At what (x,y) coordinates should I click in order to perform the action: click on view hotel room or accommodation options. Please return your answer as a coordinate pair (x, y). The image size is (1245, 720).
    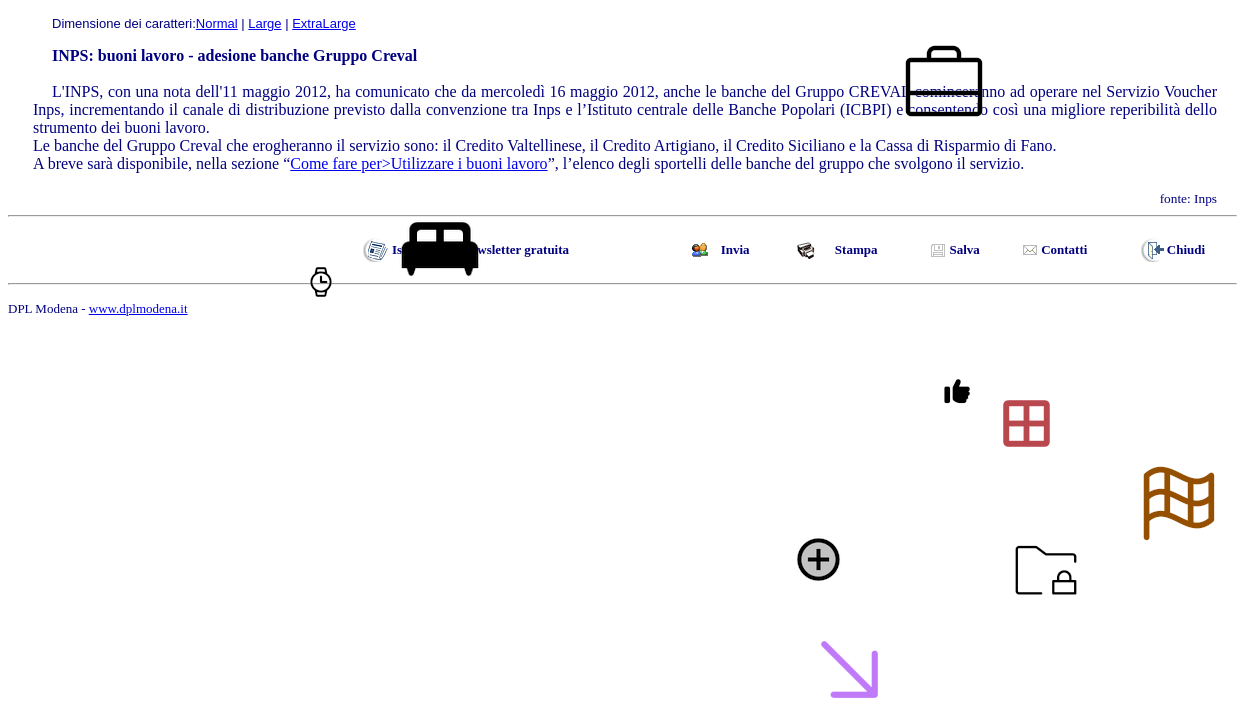
    Looking at the image, I should click on (440, 249).